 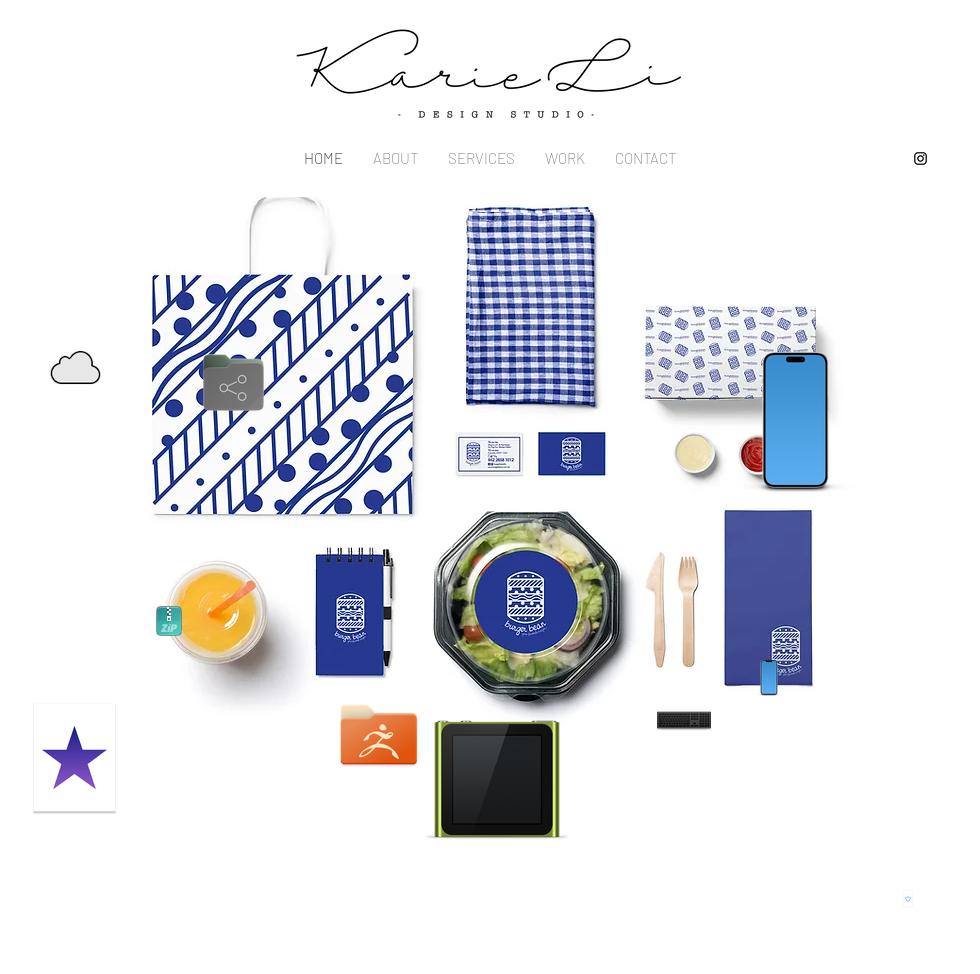 What do you see at coordinates (497, 779) in the screenshot?
I see `iPod nano device connected` at bounding box center [497, 779].